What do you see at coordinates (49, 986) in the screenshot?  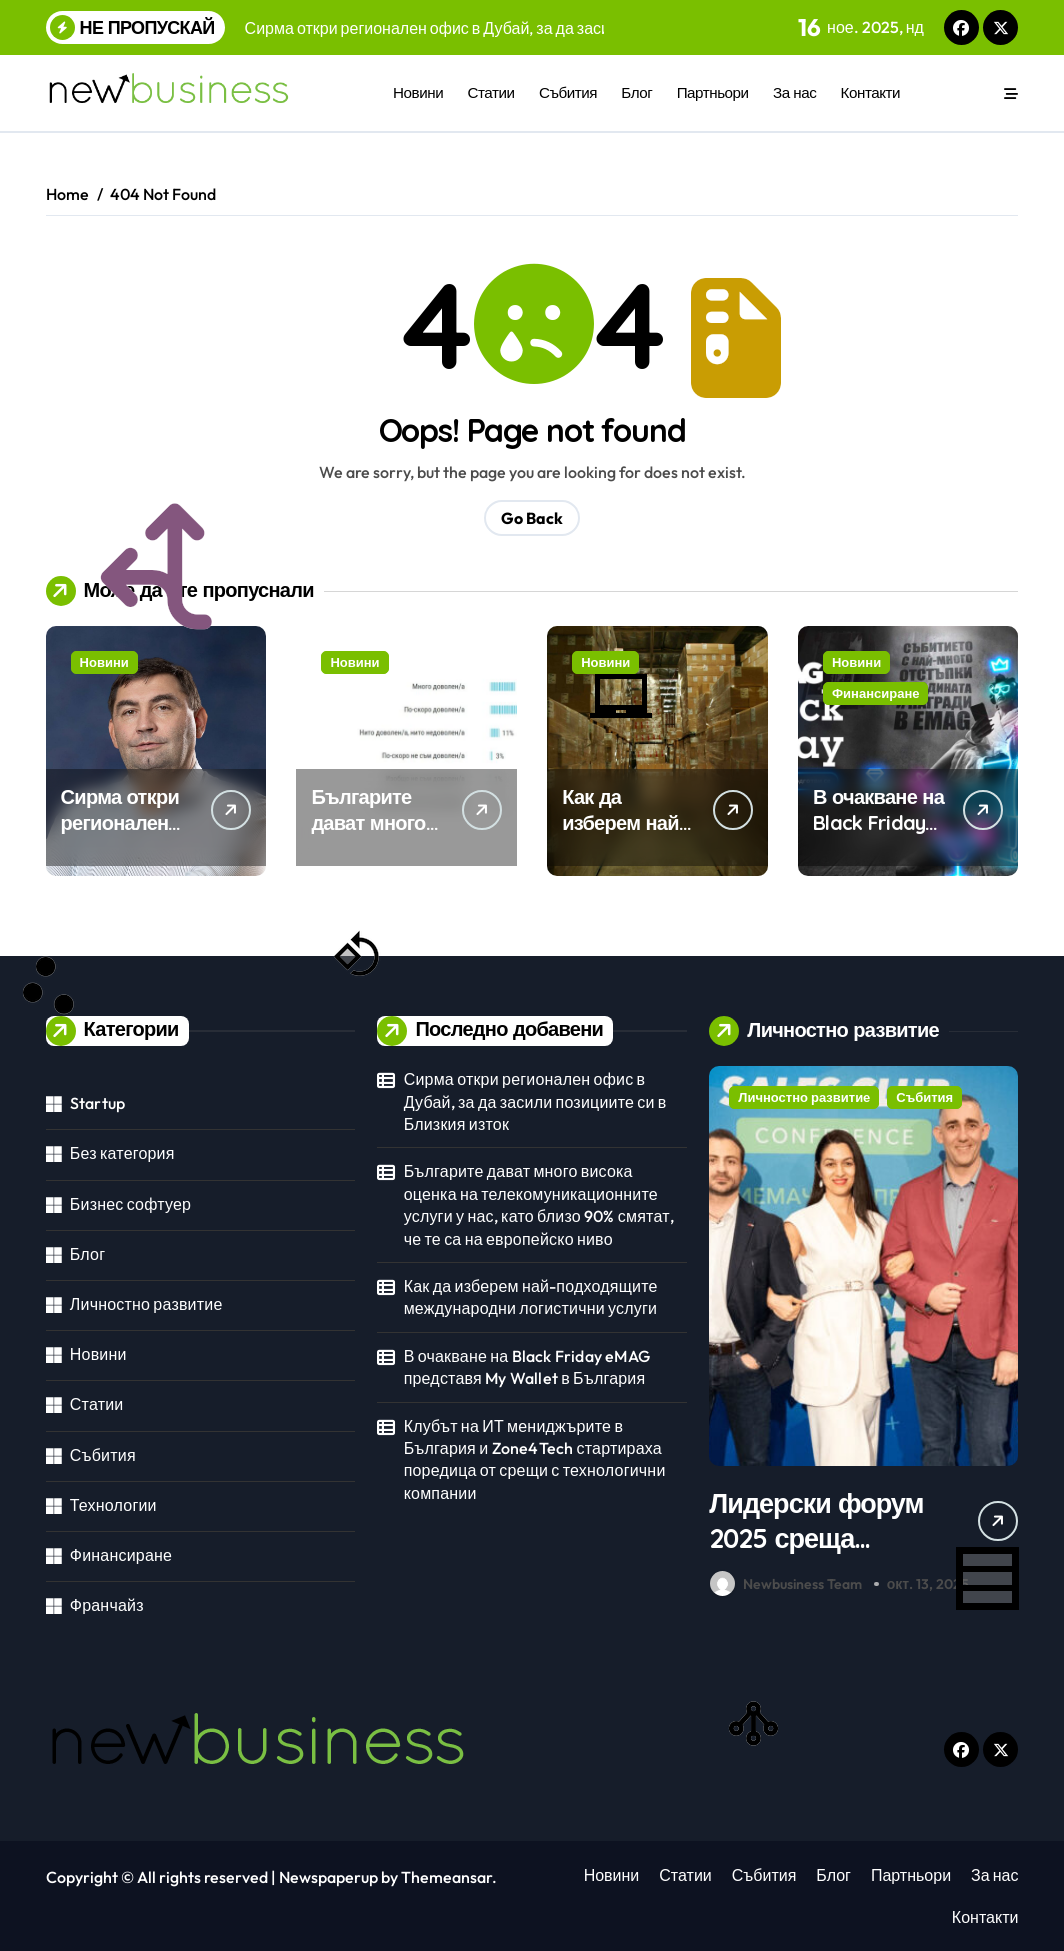 I see `view data as a scatter plot chart` at bounding box center [49, 986].